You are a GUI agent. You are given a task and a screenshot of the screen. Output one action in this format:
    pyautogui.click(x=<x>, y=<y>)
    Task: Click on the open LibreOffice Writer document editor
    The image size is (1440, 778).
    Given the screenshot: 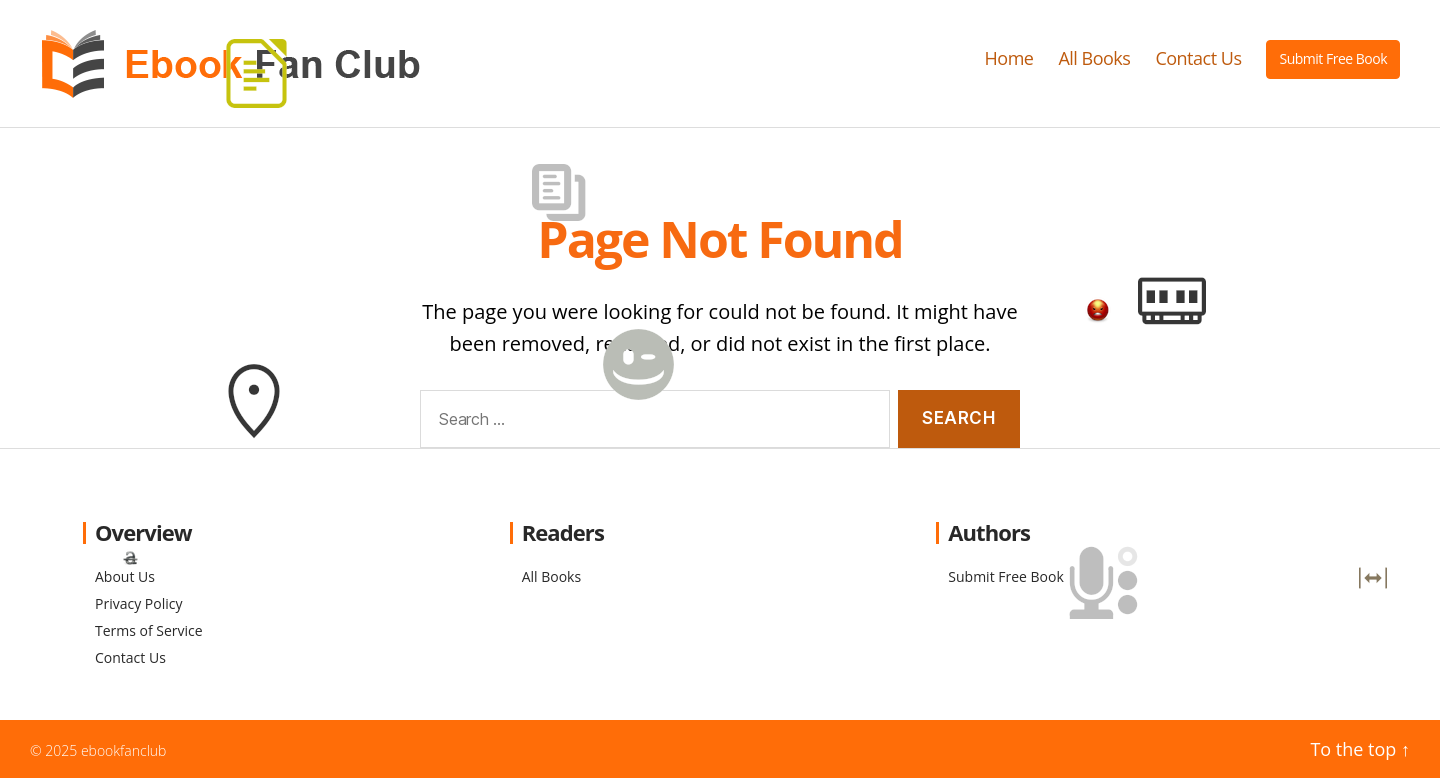 What is the action you would take?
    pyautogui.click(x=256, y=73)
    